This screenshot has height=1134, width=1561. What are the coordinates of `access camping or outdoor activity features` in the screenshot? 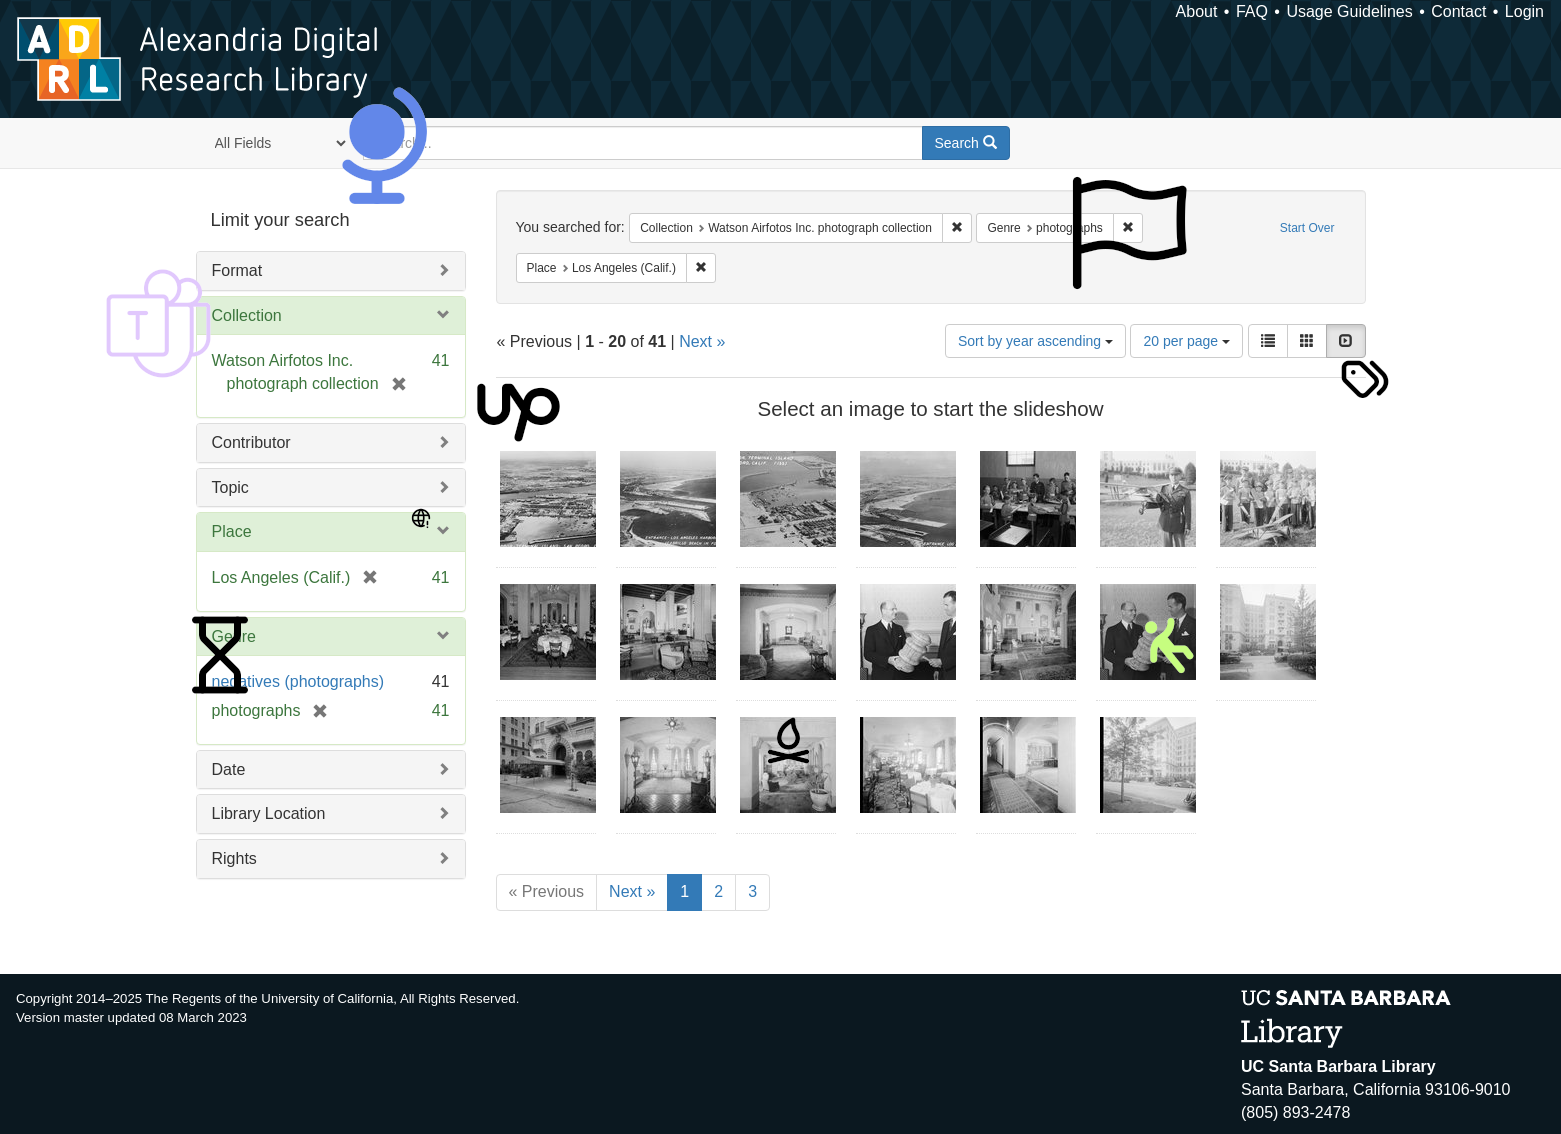 It's located at (788, 740).